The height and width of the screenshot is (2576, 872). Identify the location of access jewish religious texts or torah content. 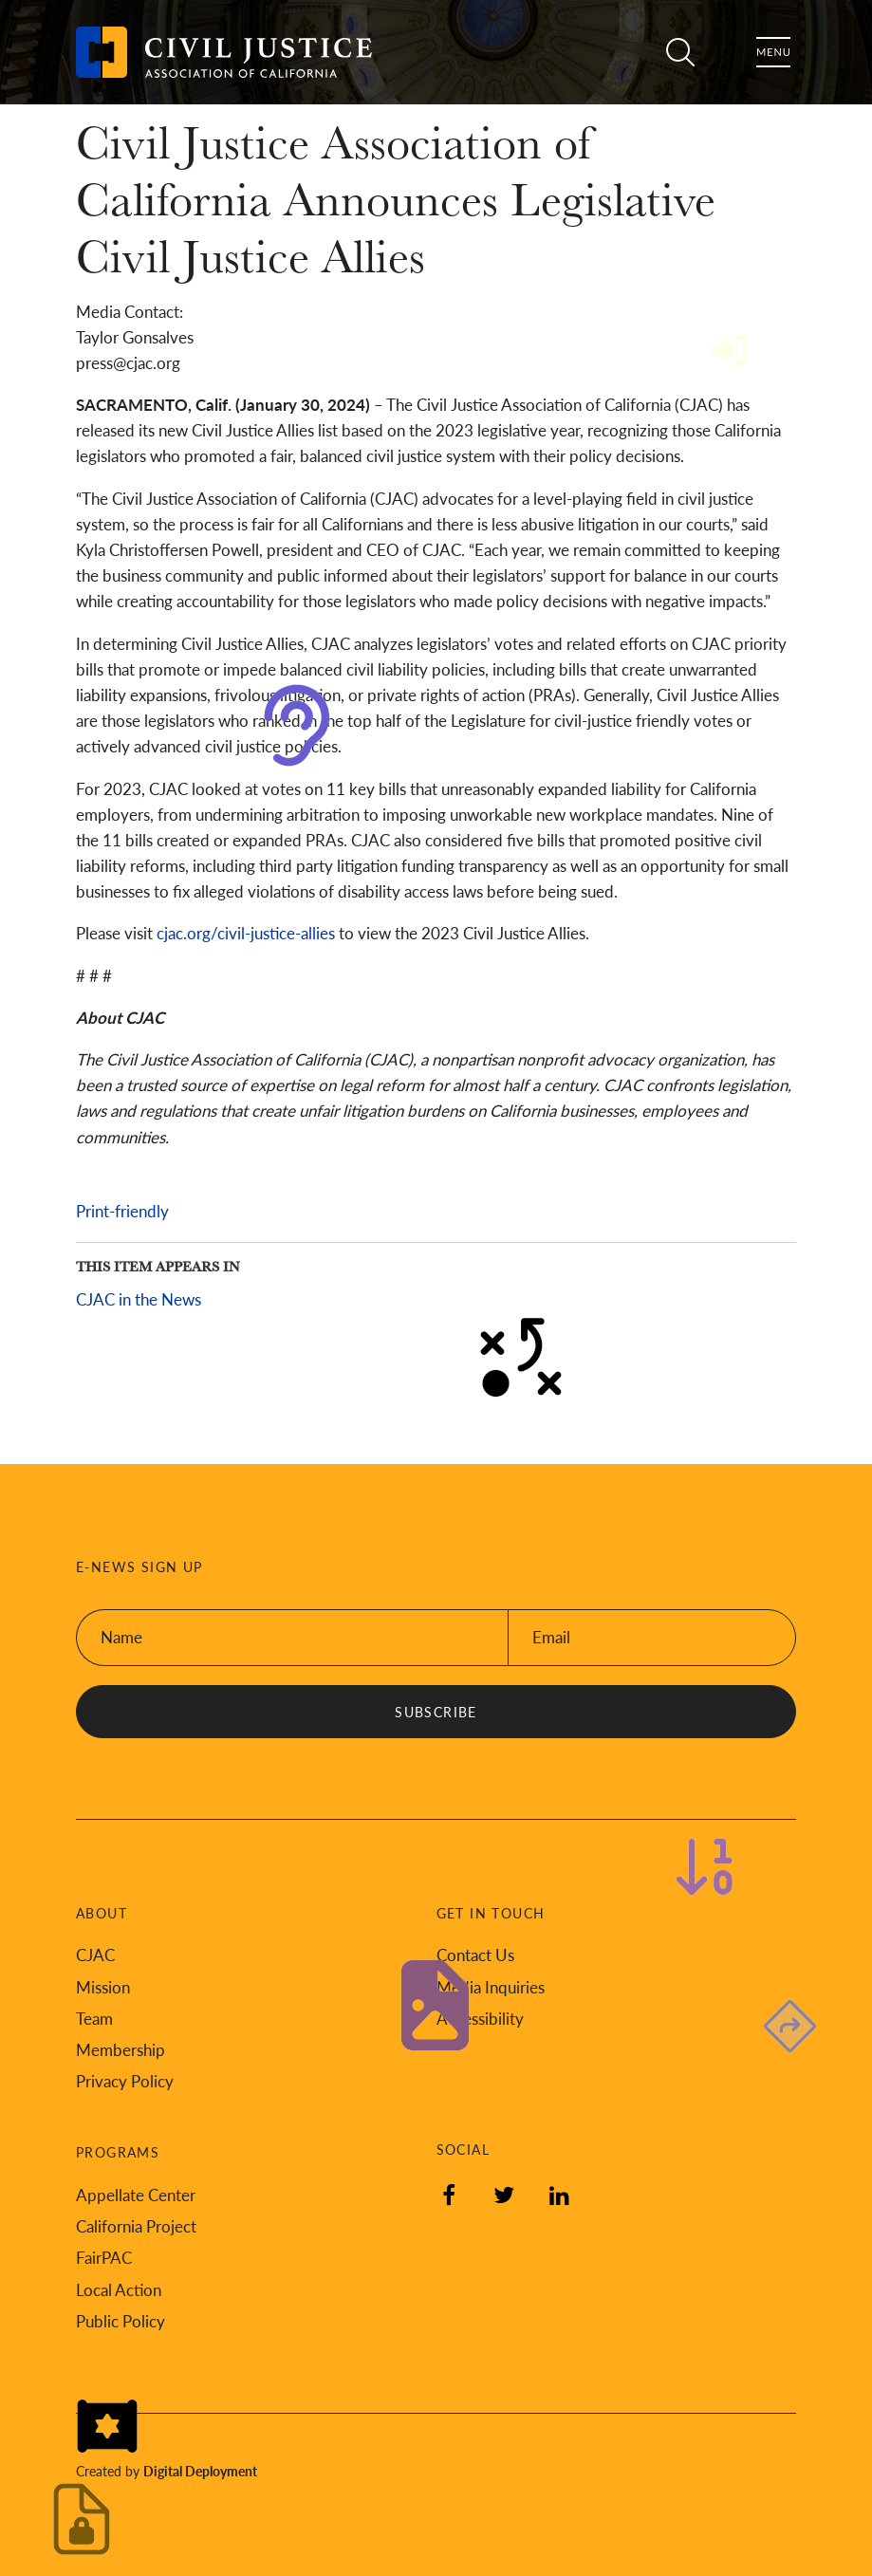
(107, 2426).